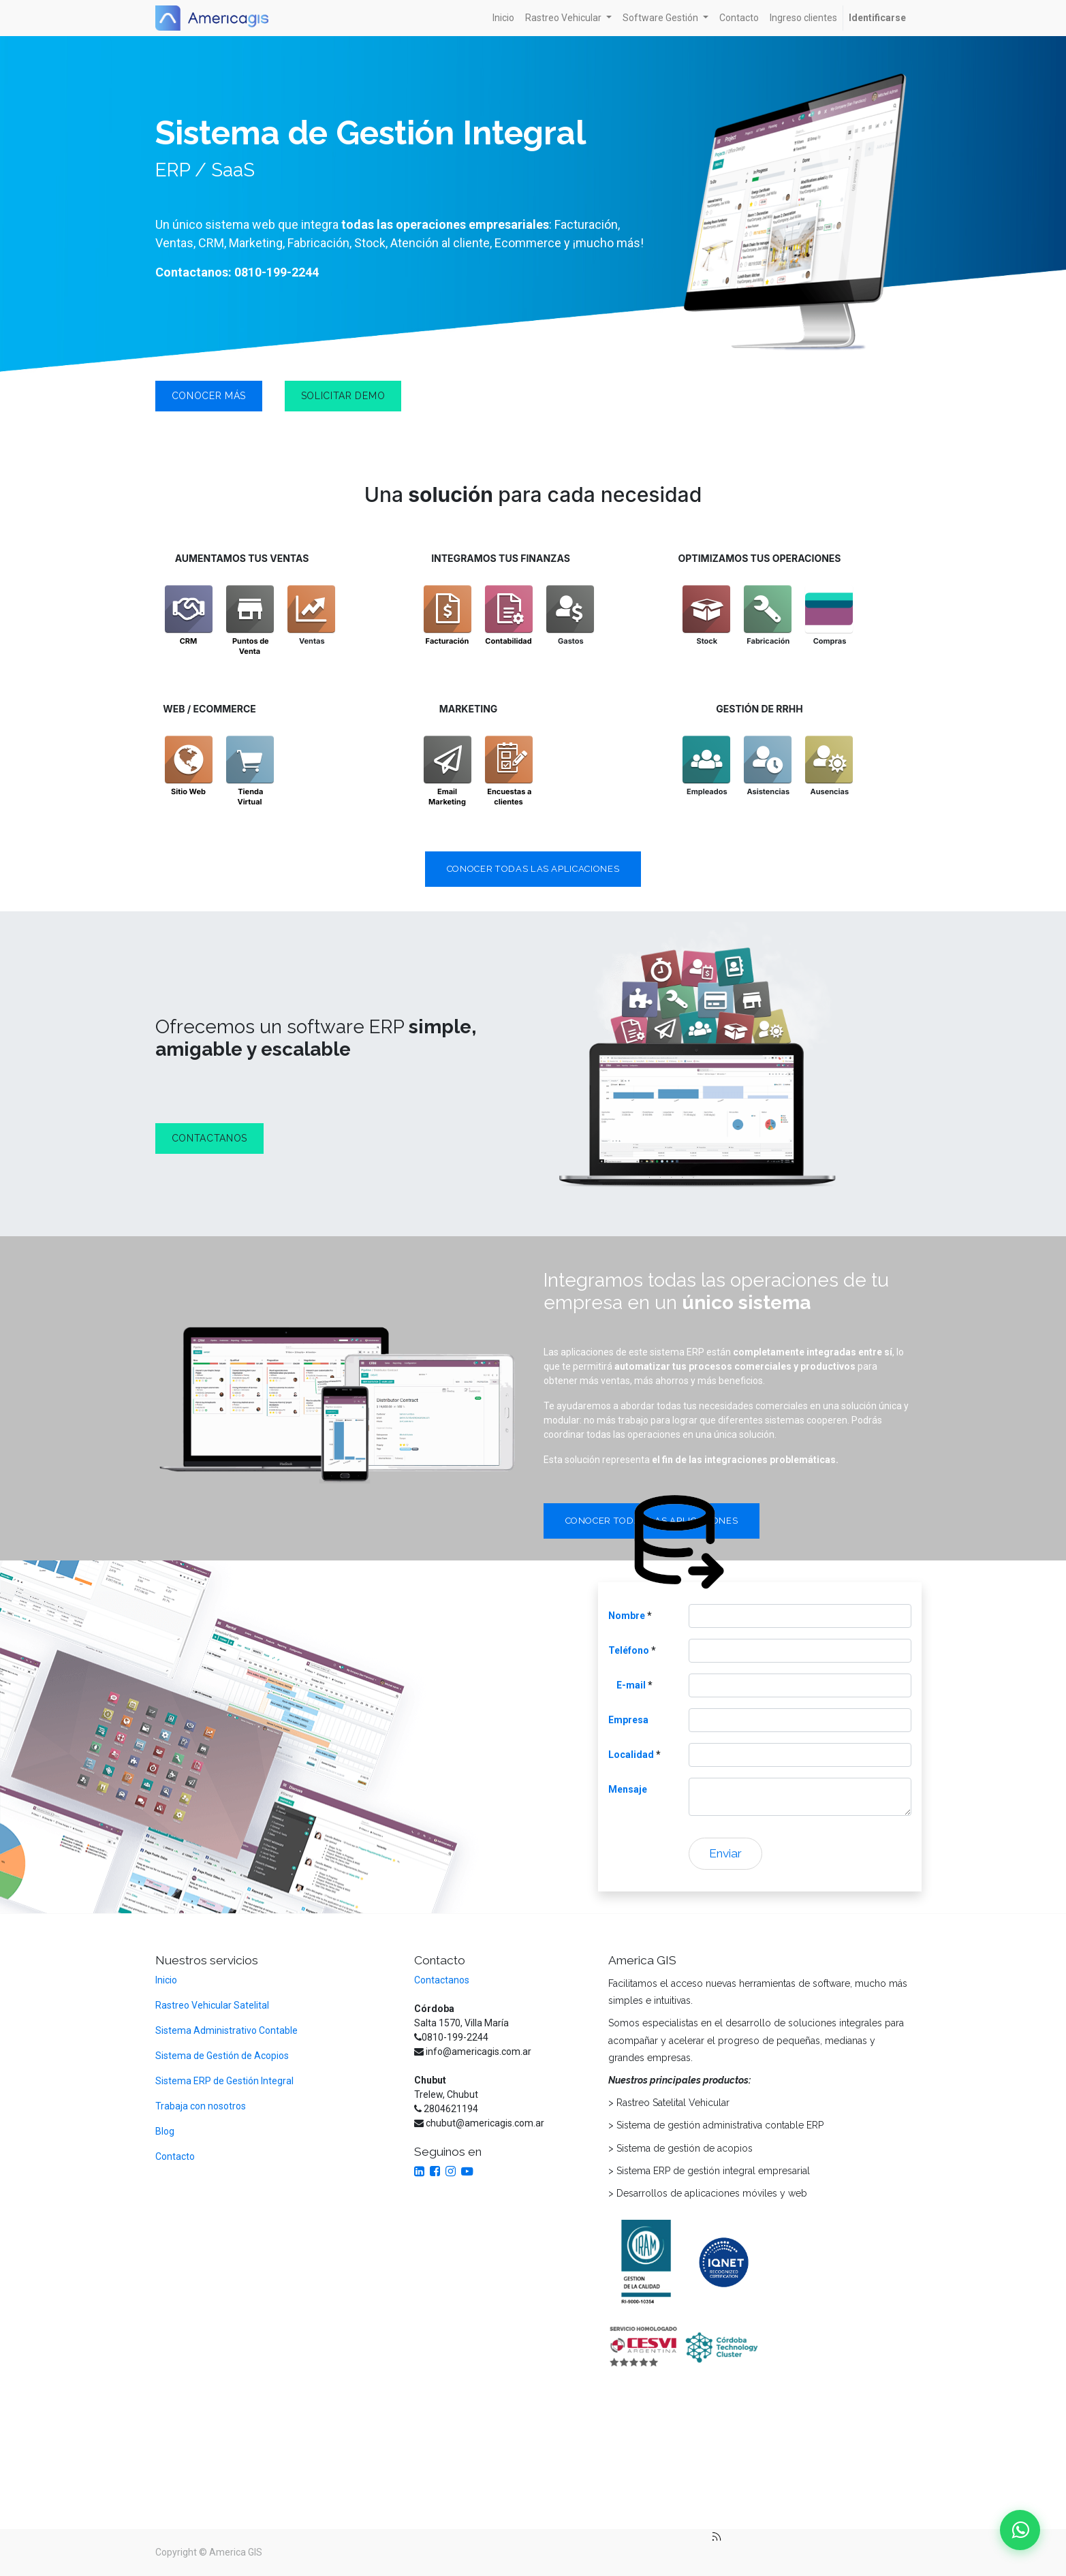 Image resolution: width=1066 pixels, height=2576 pixels. Describe the element at coordinates (674, 1539) in the screenshot. I see `export data from database` at that location.